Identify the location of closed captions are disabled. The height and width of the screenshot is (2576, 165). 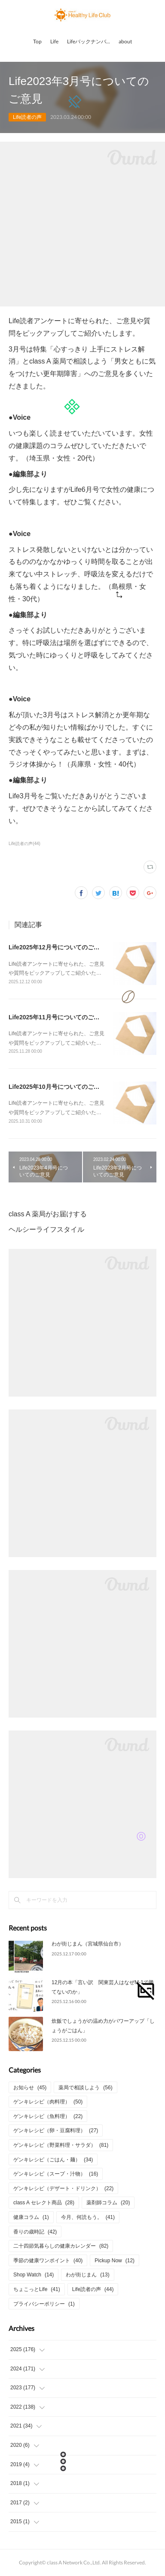
(146, 1990).